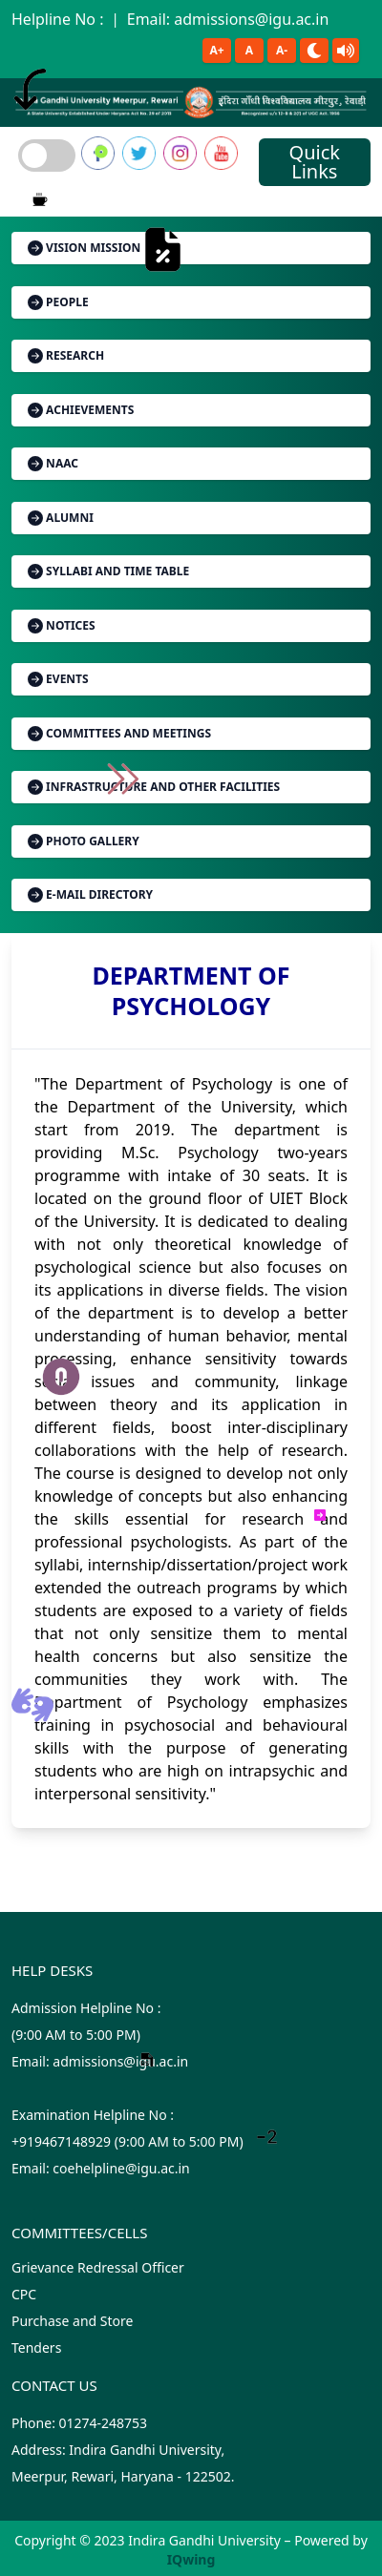 The image size is (382, 2576). What do you see at coordinates (121, 779) in the screenshot?
I see `skip forward or advance to next item` at bounding box center [121, 779].